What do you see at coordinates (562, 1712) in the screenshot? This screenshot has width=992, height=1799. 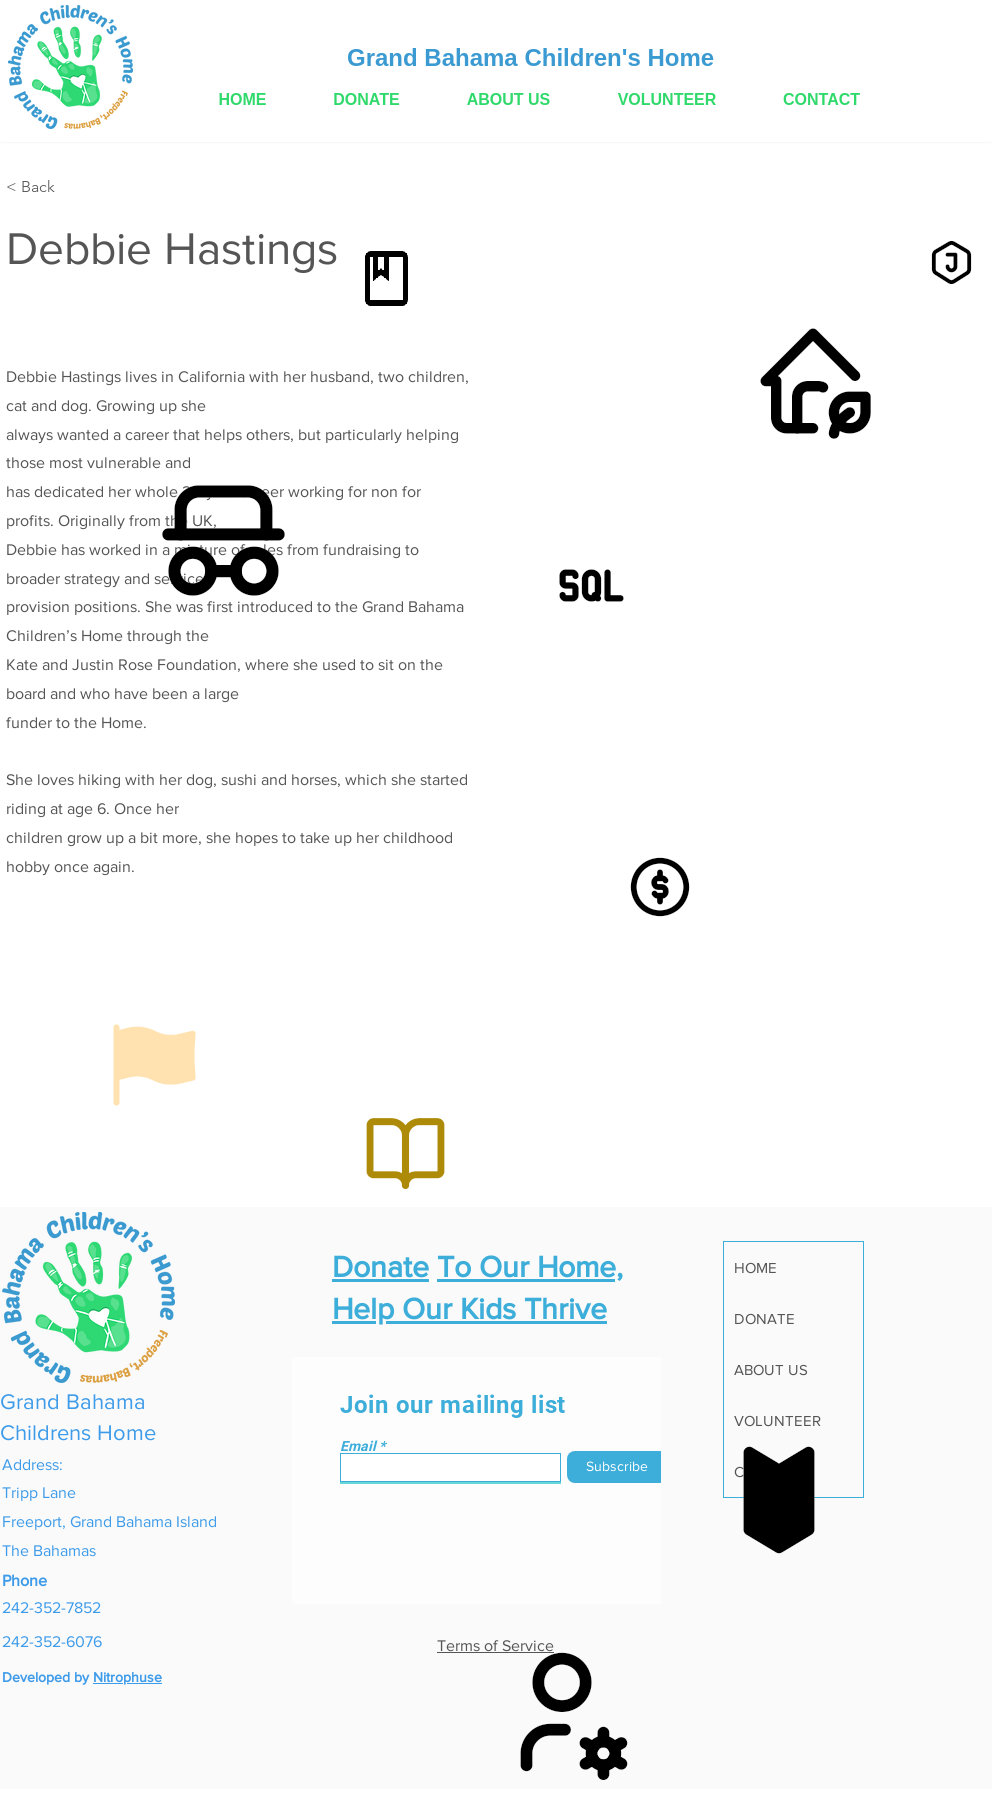 I see `access user settings or preferences` at bounding box center [562, 1712].